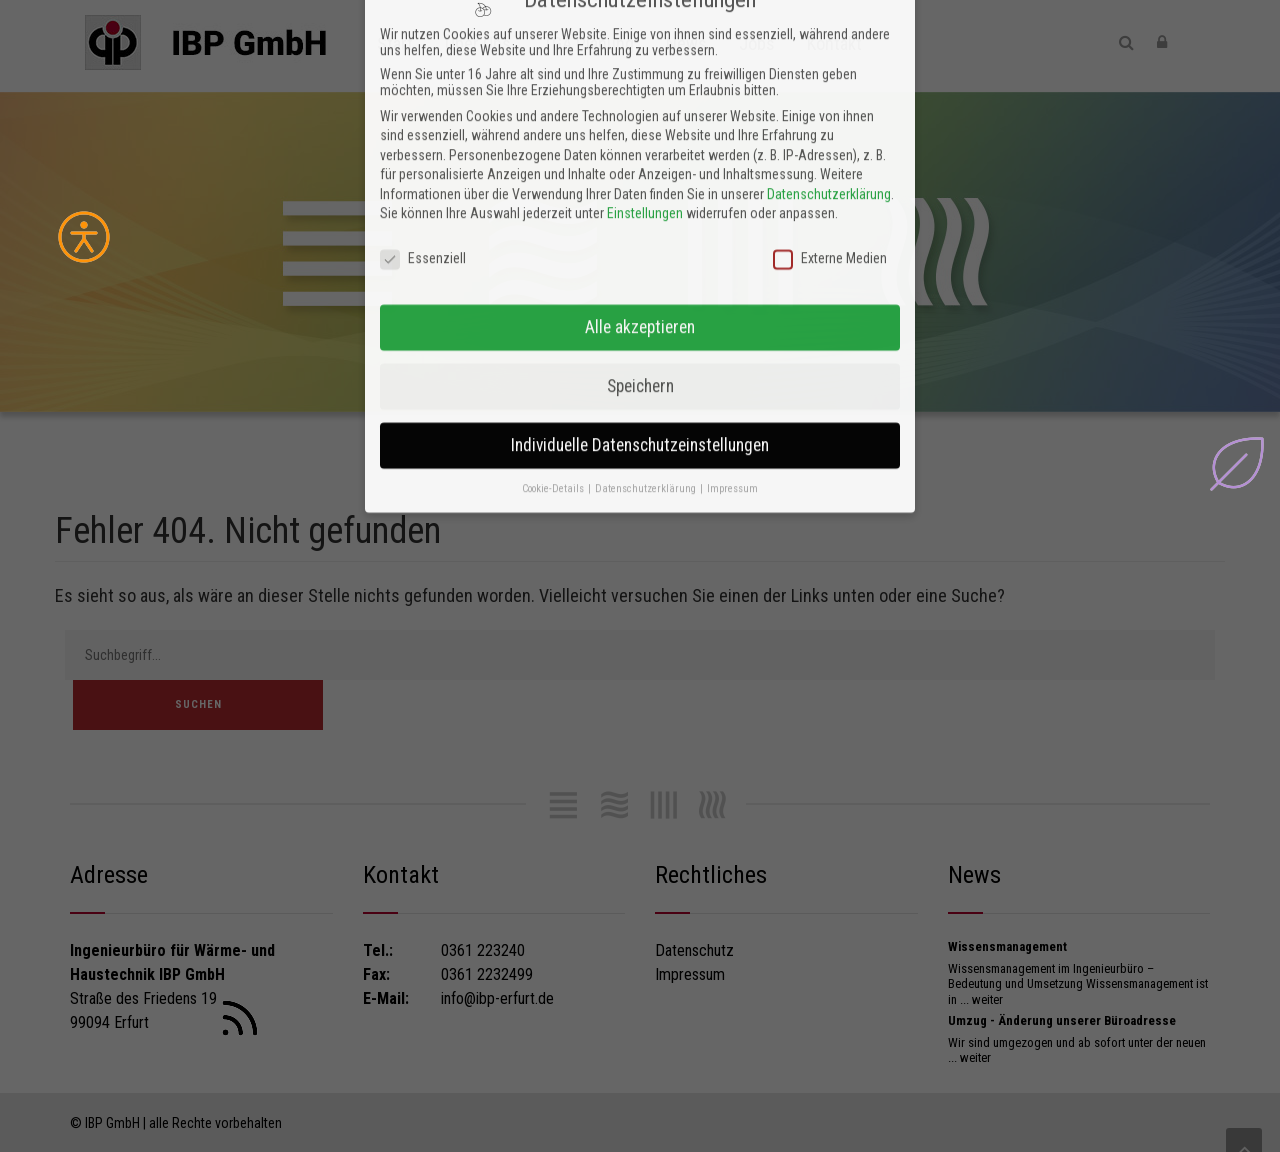 The width and height of the screenshot is (1280, 1152). Describe the element at coordinates (1237, 464) in the screenshot. I see `indicates eco-friendly or sustainable option` at that location.